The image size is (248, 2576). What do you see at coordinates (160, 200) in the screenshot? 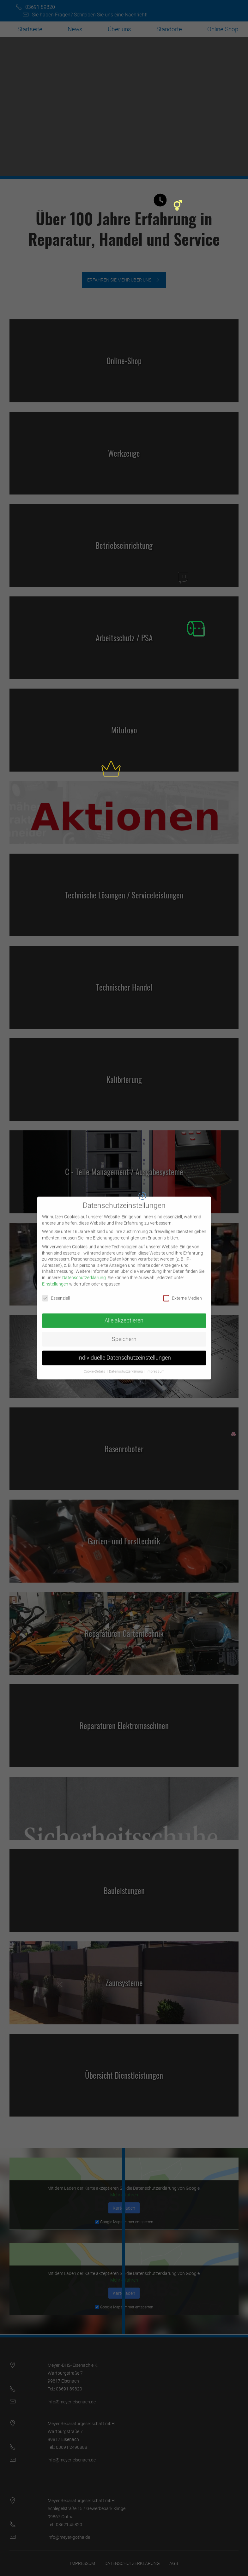
I see `view watch later playlist` at bounding box center [160, 200].